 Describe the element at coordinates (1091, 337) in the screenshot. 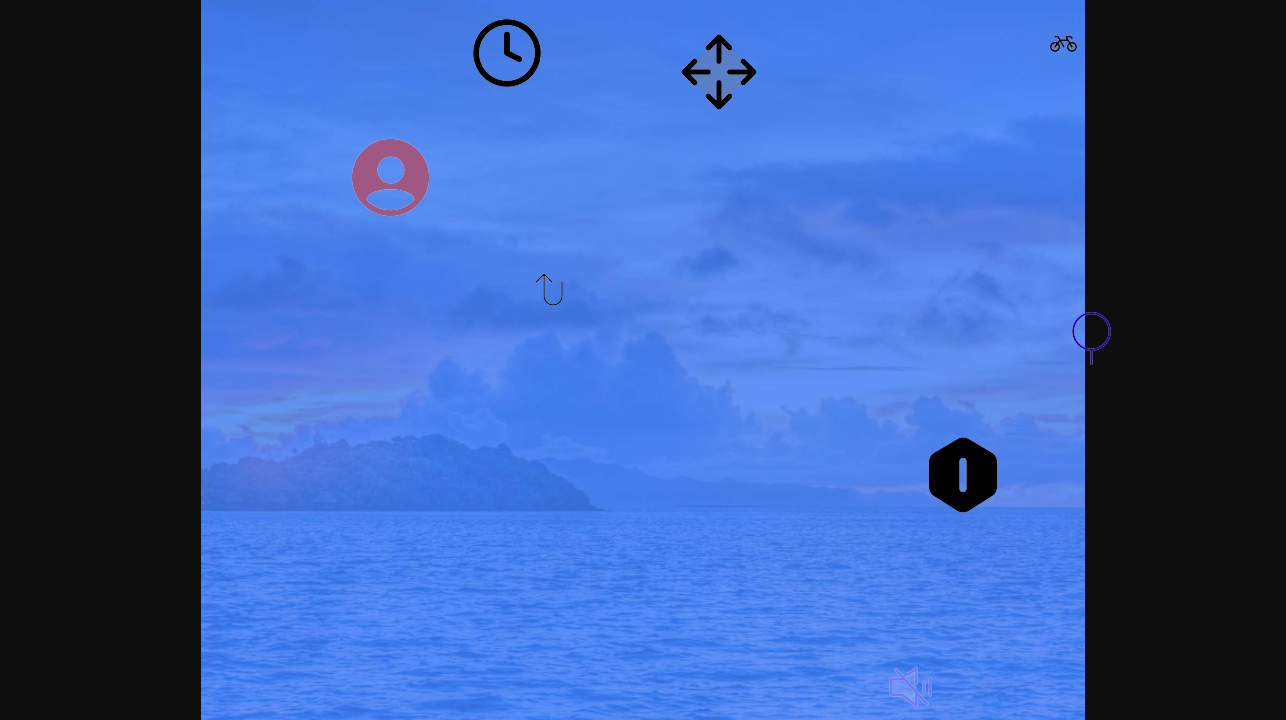

I see `select neuter or non-binary gender option` at that location.